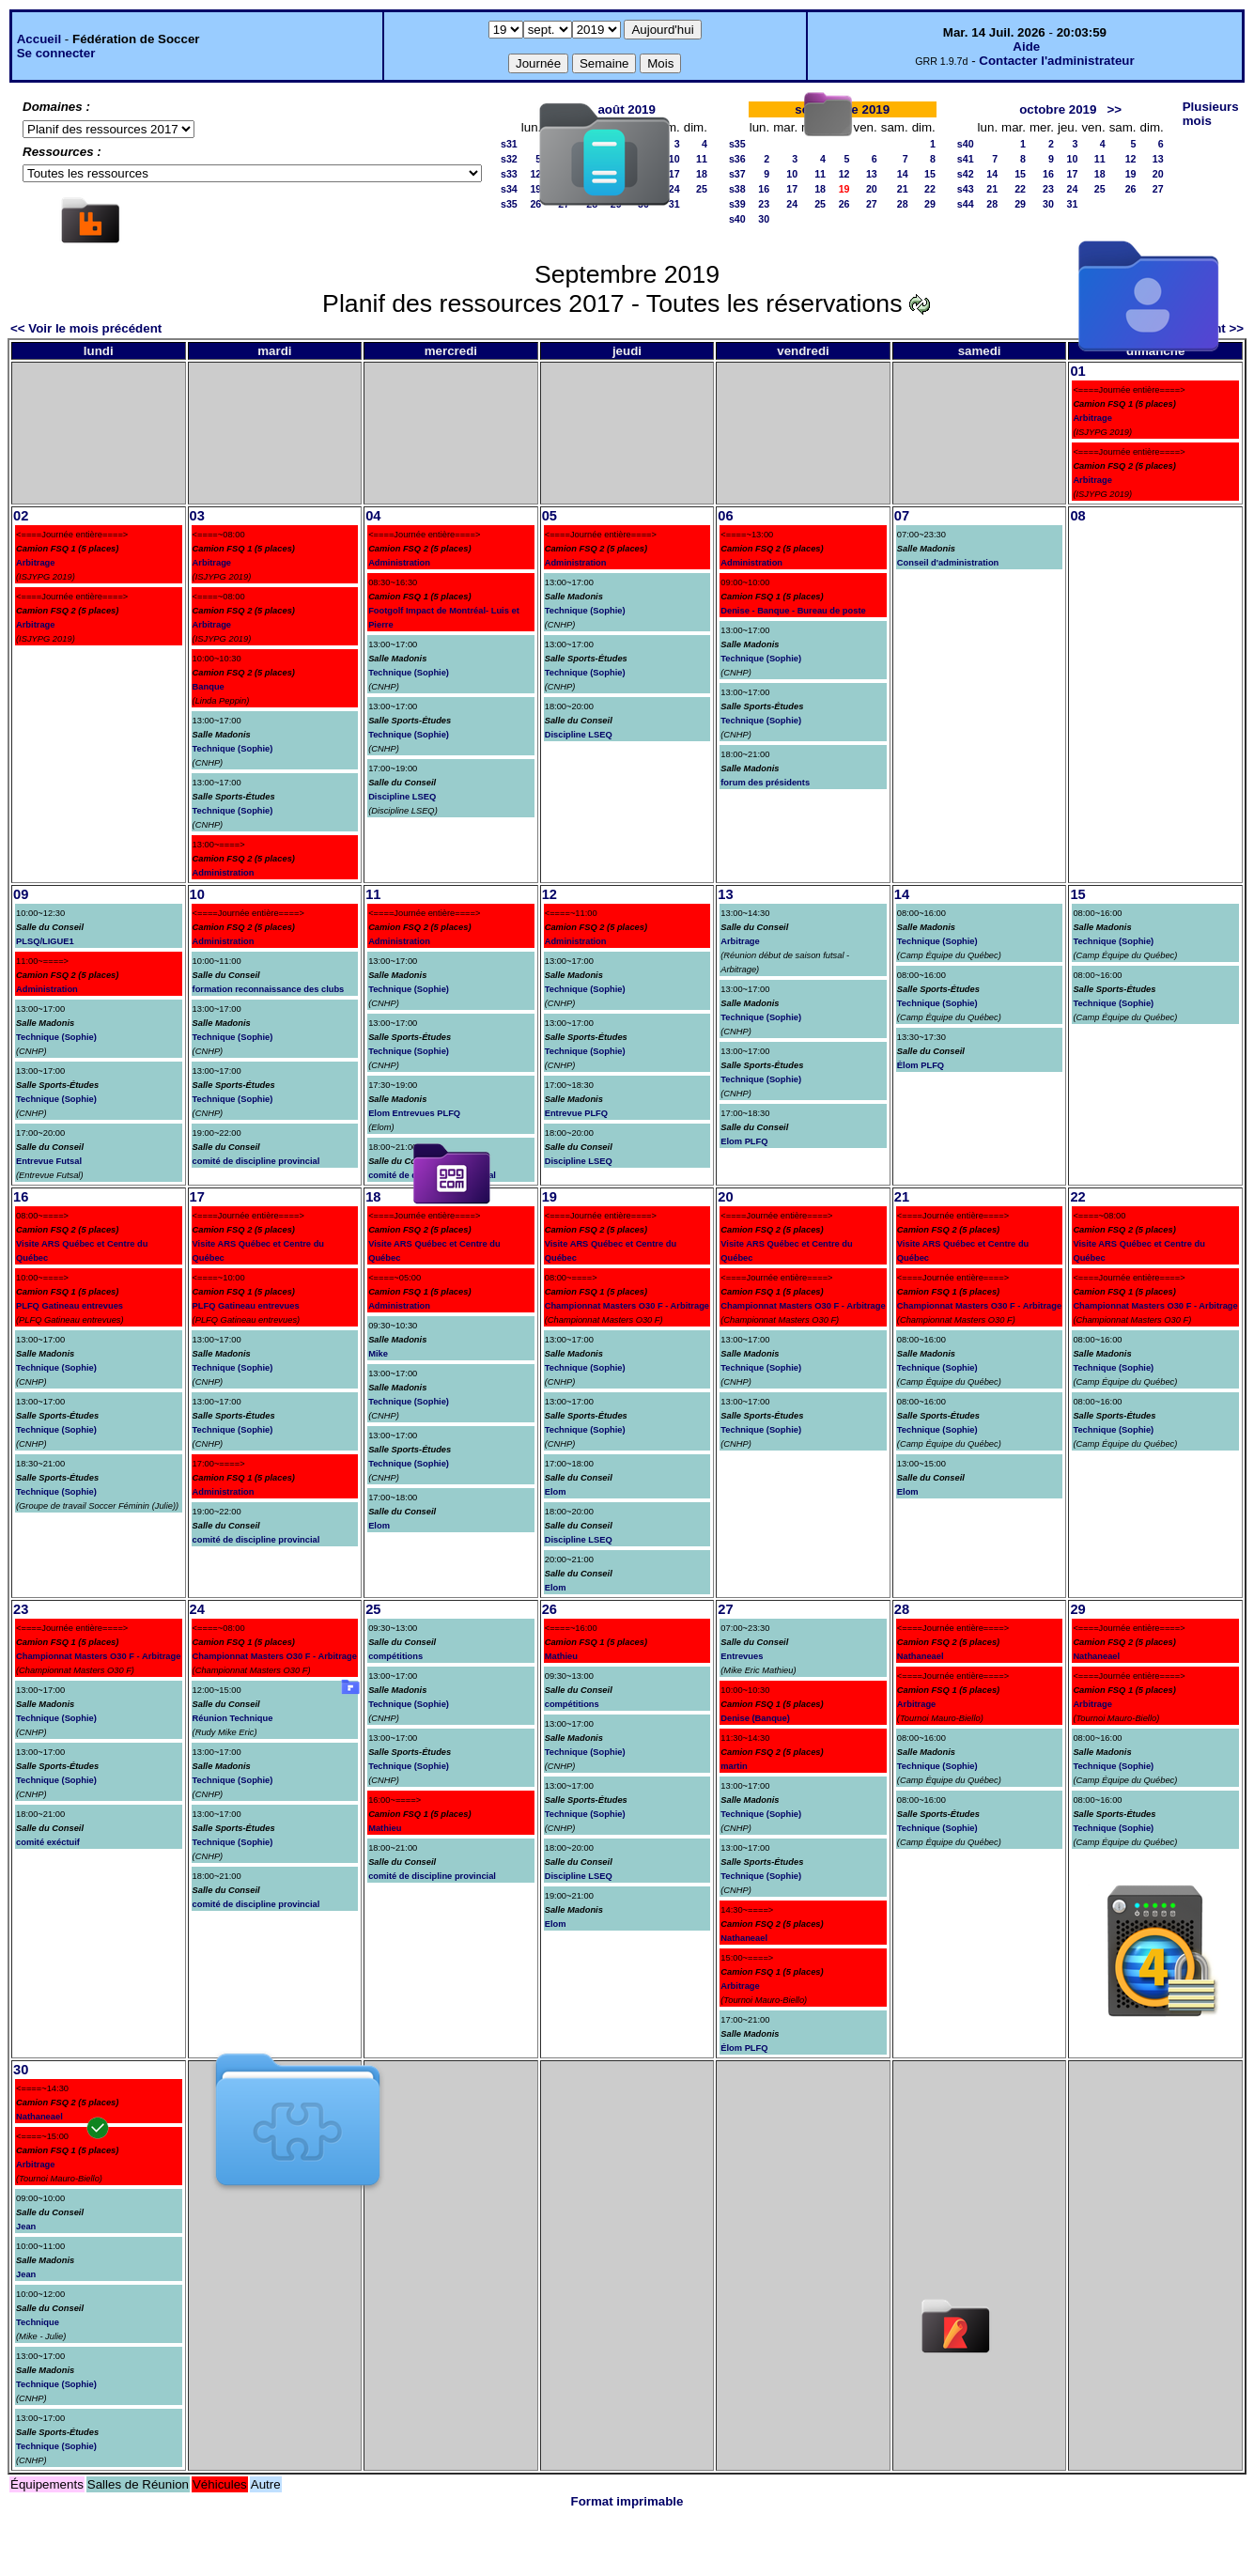 This screenshot has height=2576, width=1254. Describe the element at coordinates (955, 2328) in the screenshot. I see `open rollup.js project folder` at that location.